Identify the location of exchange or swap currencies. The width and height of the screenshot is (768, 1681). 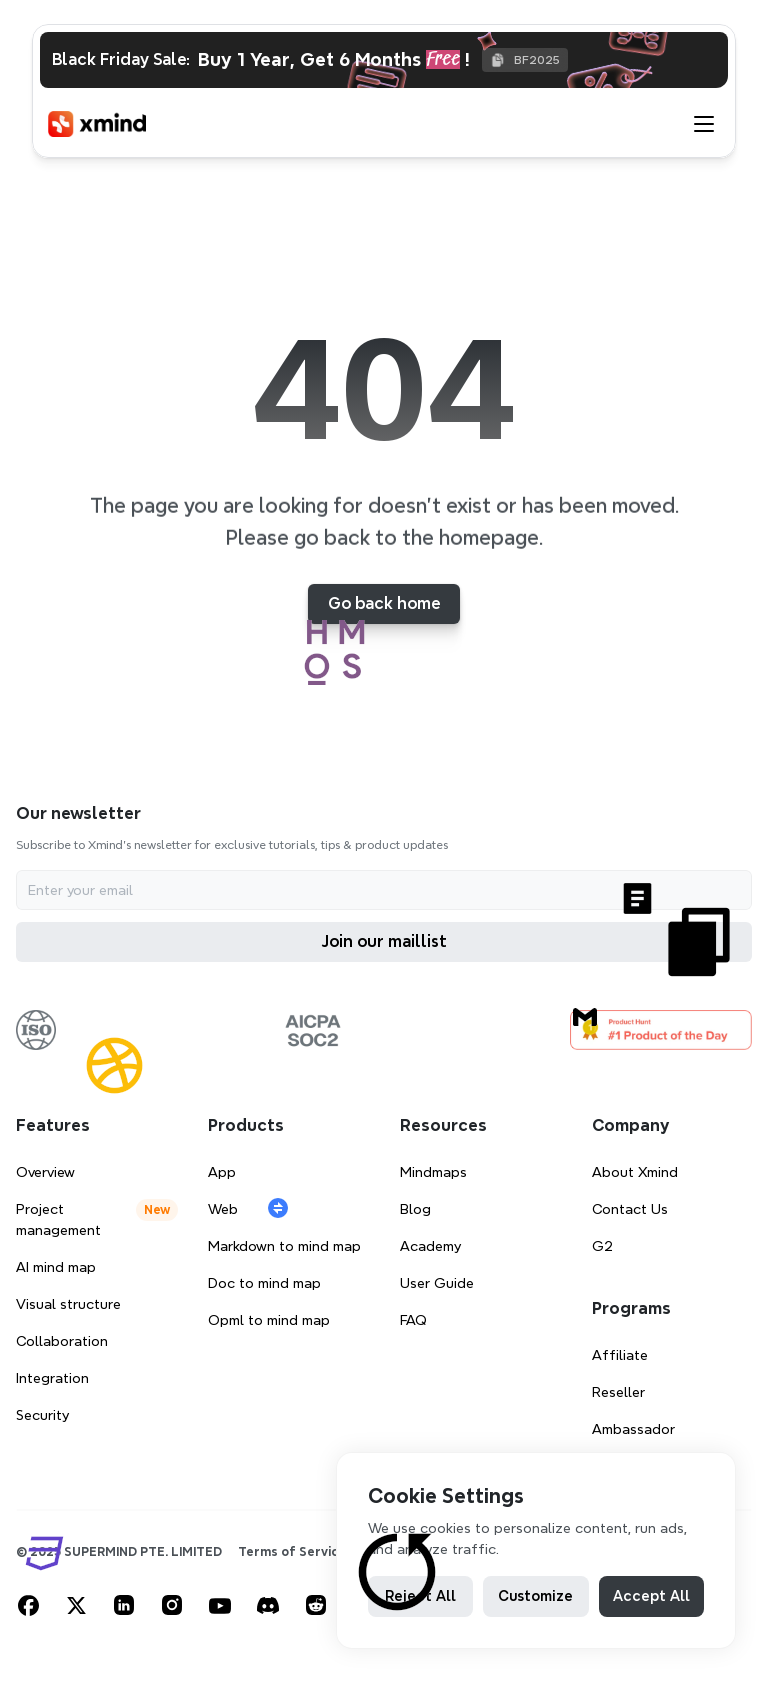
(278, 1208).